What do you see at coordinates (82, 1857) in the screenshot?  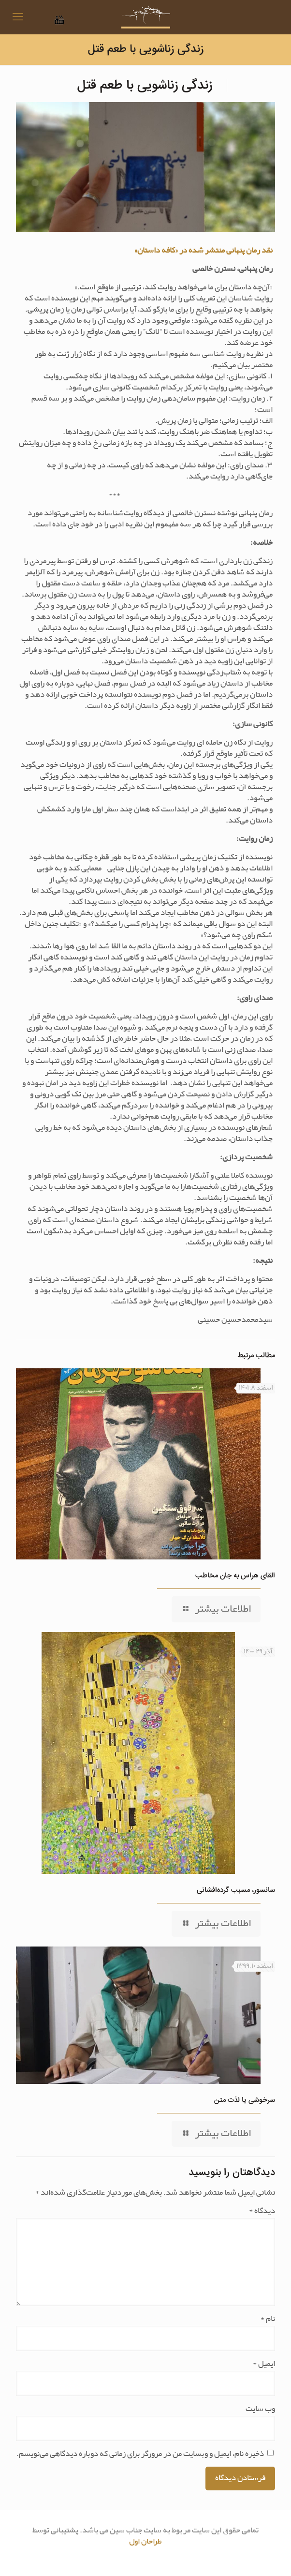 I see `browse or filter by category` at bounding box center [82, 1857].